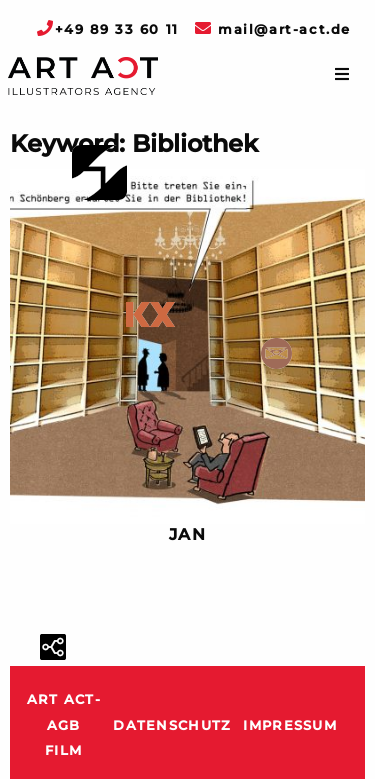 This screenshot has height=779, width=375. What do you see at coordinates (150, 314) in the screenshot?
I see `kx systems company logo` at bounding box center [150, 314].